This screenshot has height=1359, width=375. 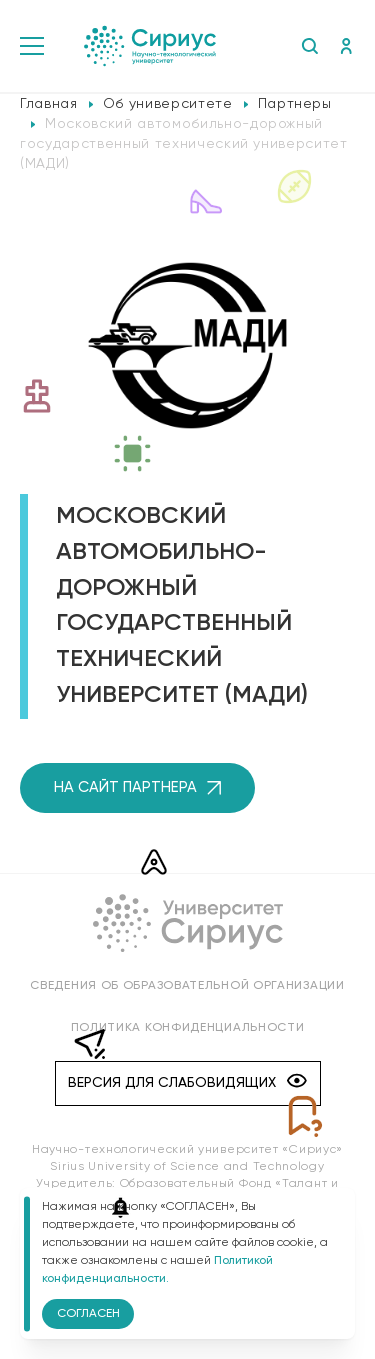 What do you see at coordinates (154, 862) in the screenshot?
I see `amigo brand logo` at bounding box center [154, 862].